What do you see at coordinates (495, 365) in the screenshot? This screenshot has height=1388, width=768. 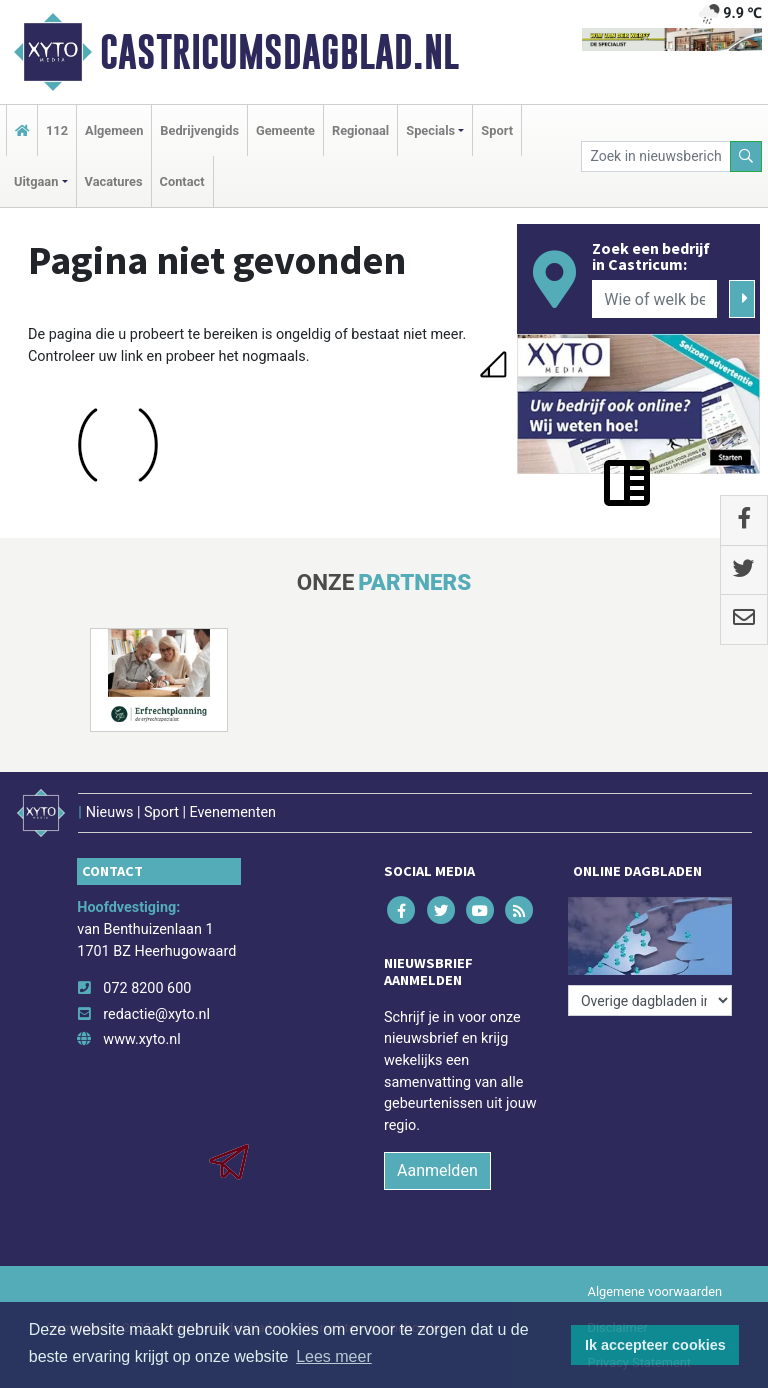 I see `indicates weak cellular signal strength` at bounding box center [495, 365].